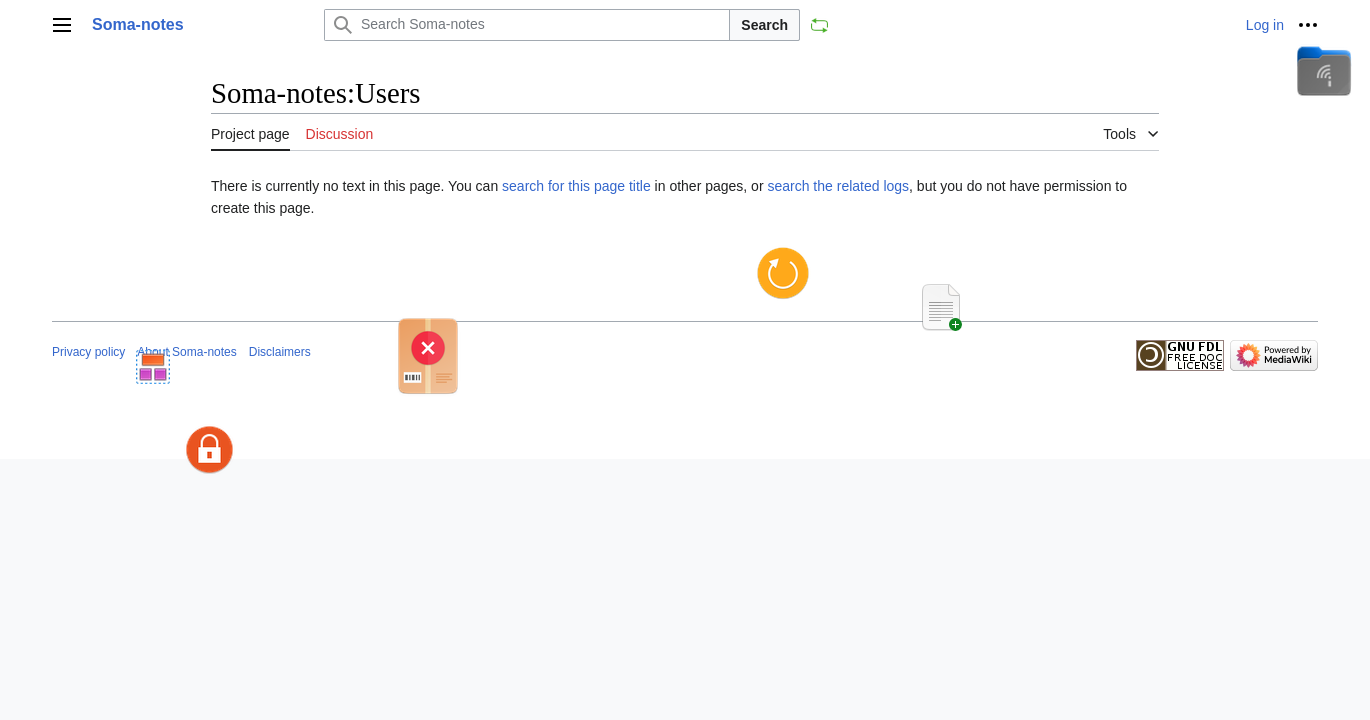 The image size is (1370, 720). Describe the element at coordinates (941, 307) in the screenshot. I see `create a new document` at that location.